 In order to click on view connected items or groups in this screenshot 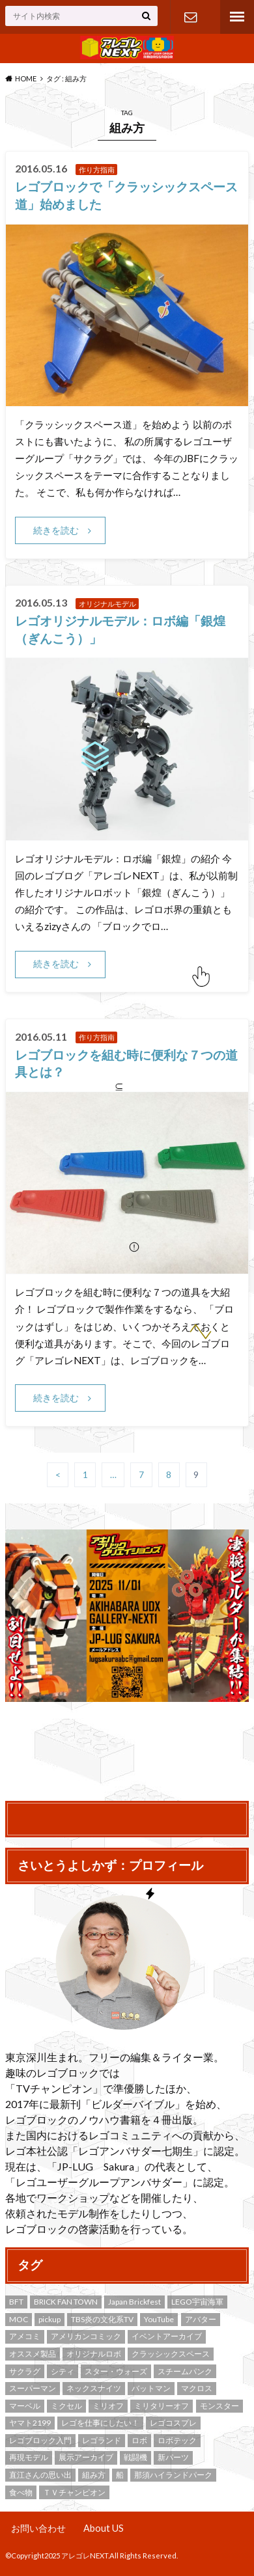, I will do `click(187, 1583)`.